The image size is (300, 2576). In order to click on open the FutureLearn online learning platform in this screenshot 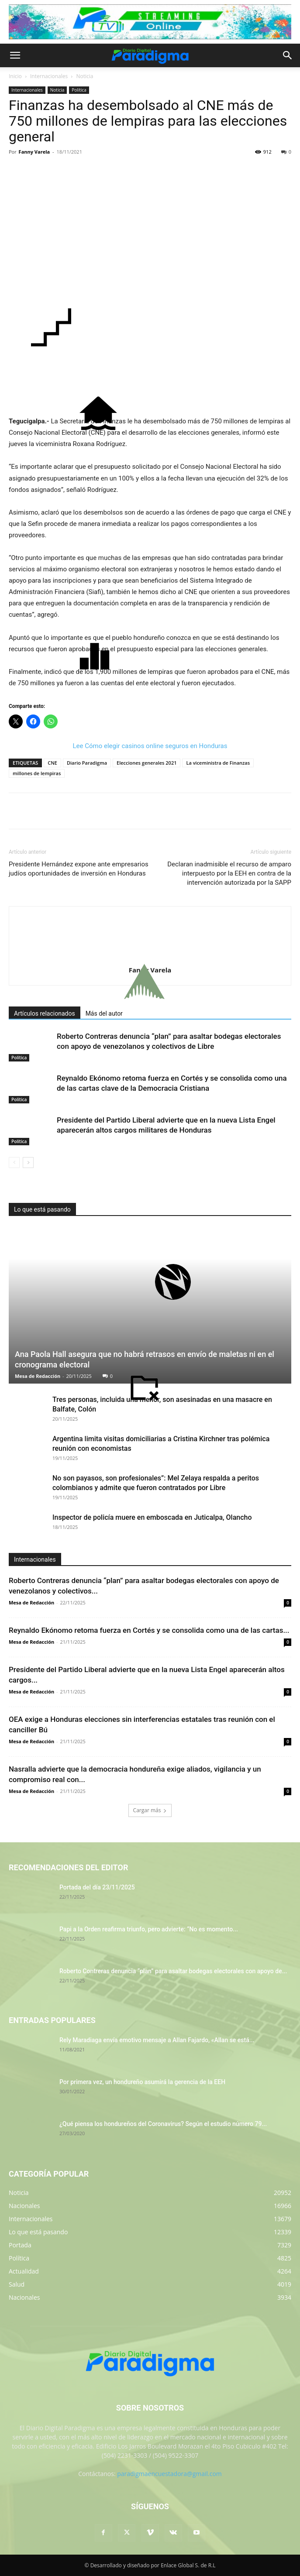, I will do `click(51, 327)`.